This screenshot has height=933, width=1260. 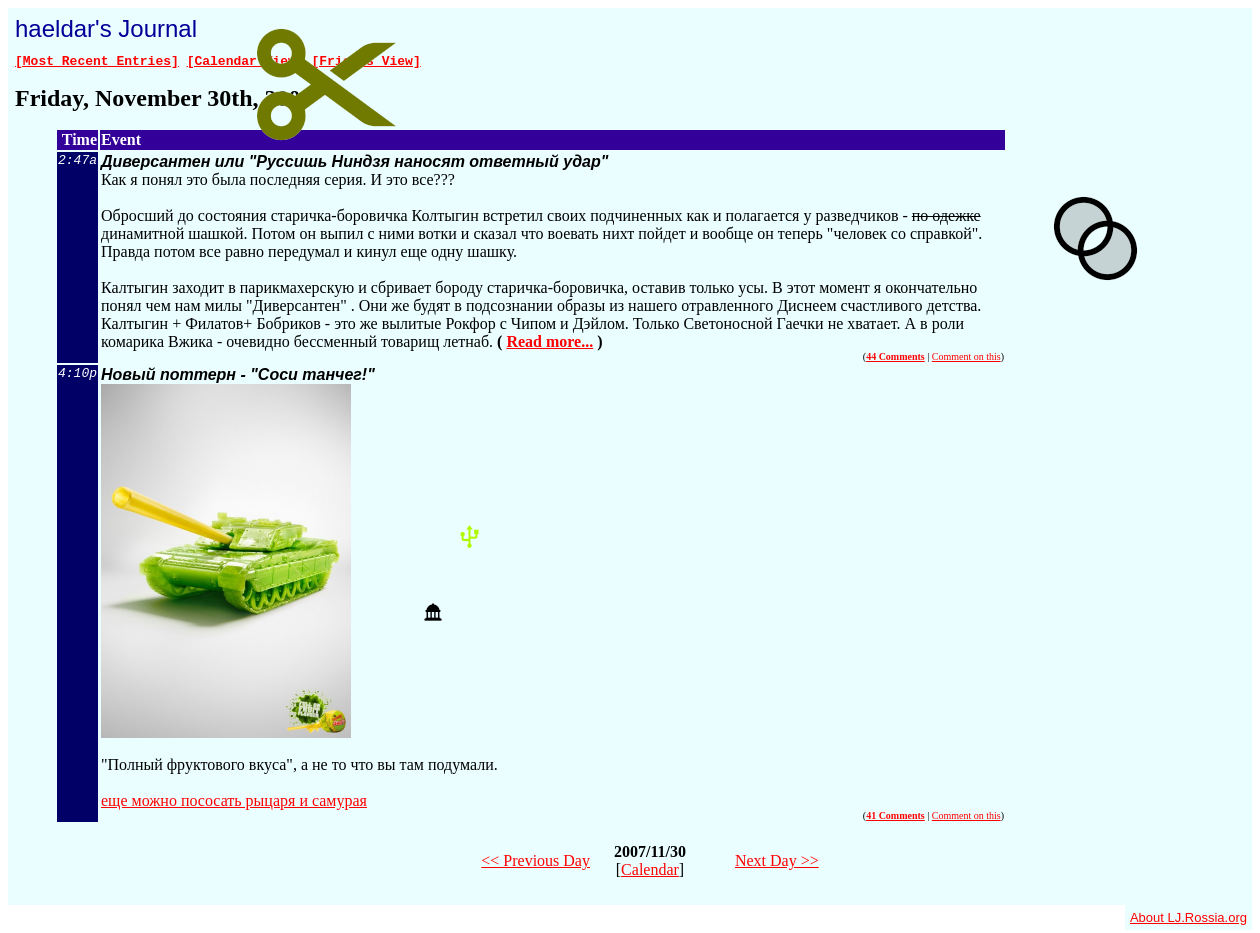 I want to click on indicates USB connection available, so click(x=469, y=536).